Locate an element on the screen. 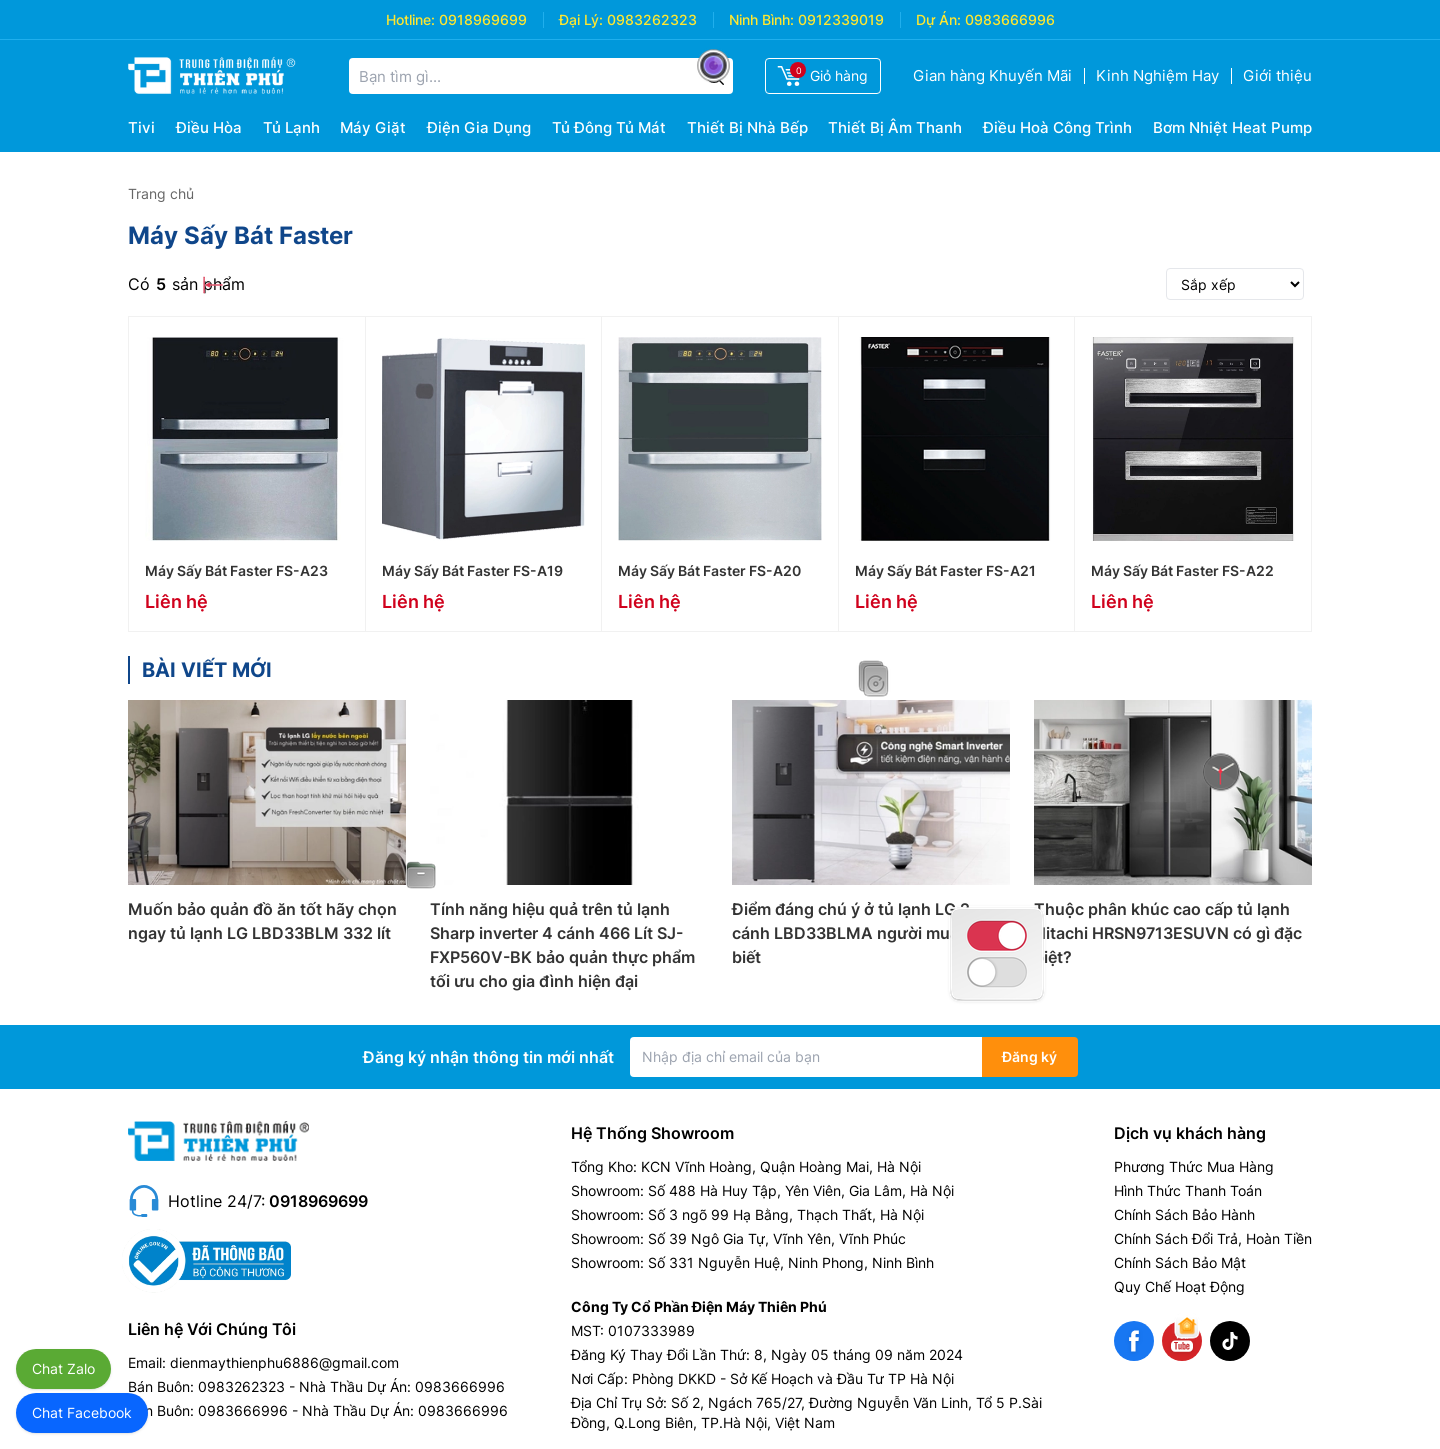  open the camera app is located at coordinates (713, 65).